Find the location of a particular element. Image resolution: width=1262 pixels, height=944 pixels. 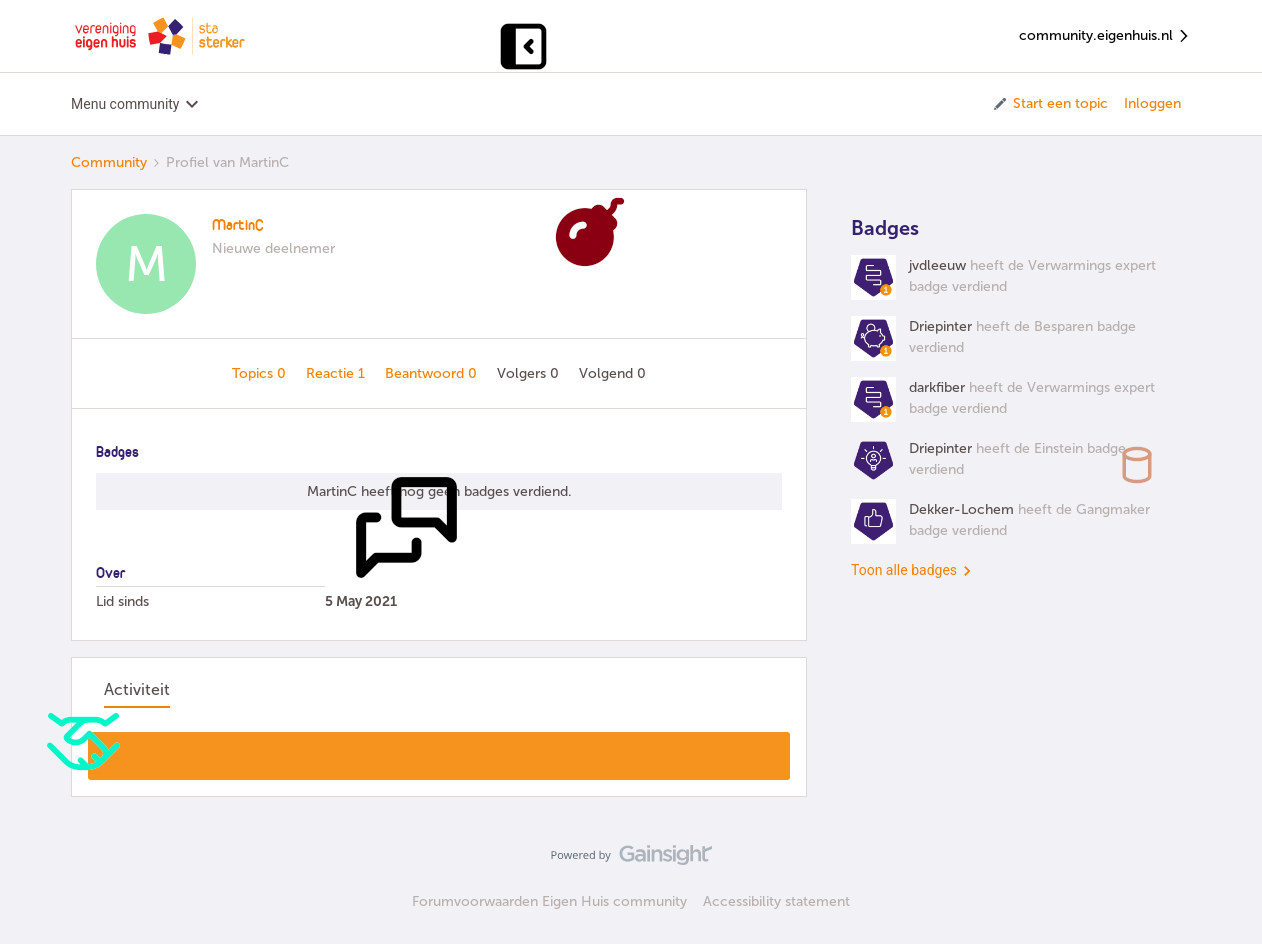

collapse the left sidebar panel is located at coordinates (523, 46).